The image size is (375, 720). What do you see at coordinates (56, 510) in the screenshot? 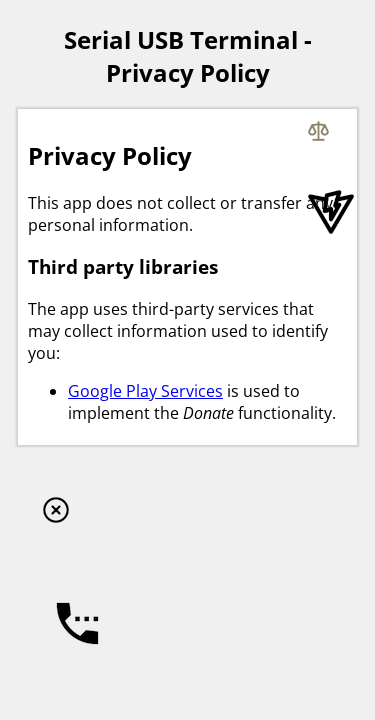
I see `close or dismiss a dialog` at bounding box center [56, 510].